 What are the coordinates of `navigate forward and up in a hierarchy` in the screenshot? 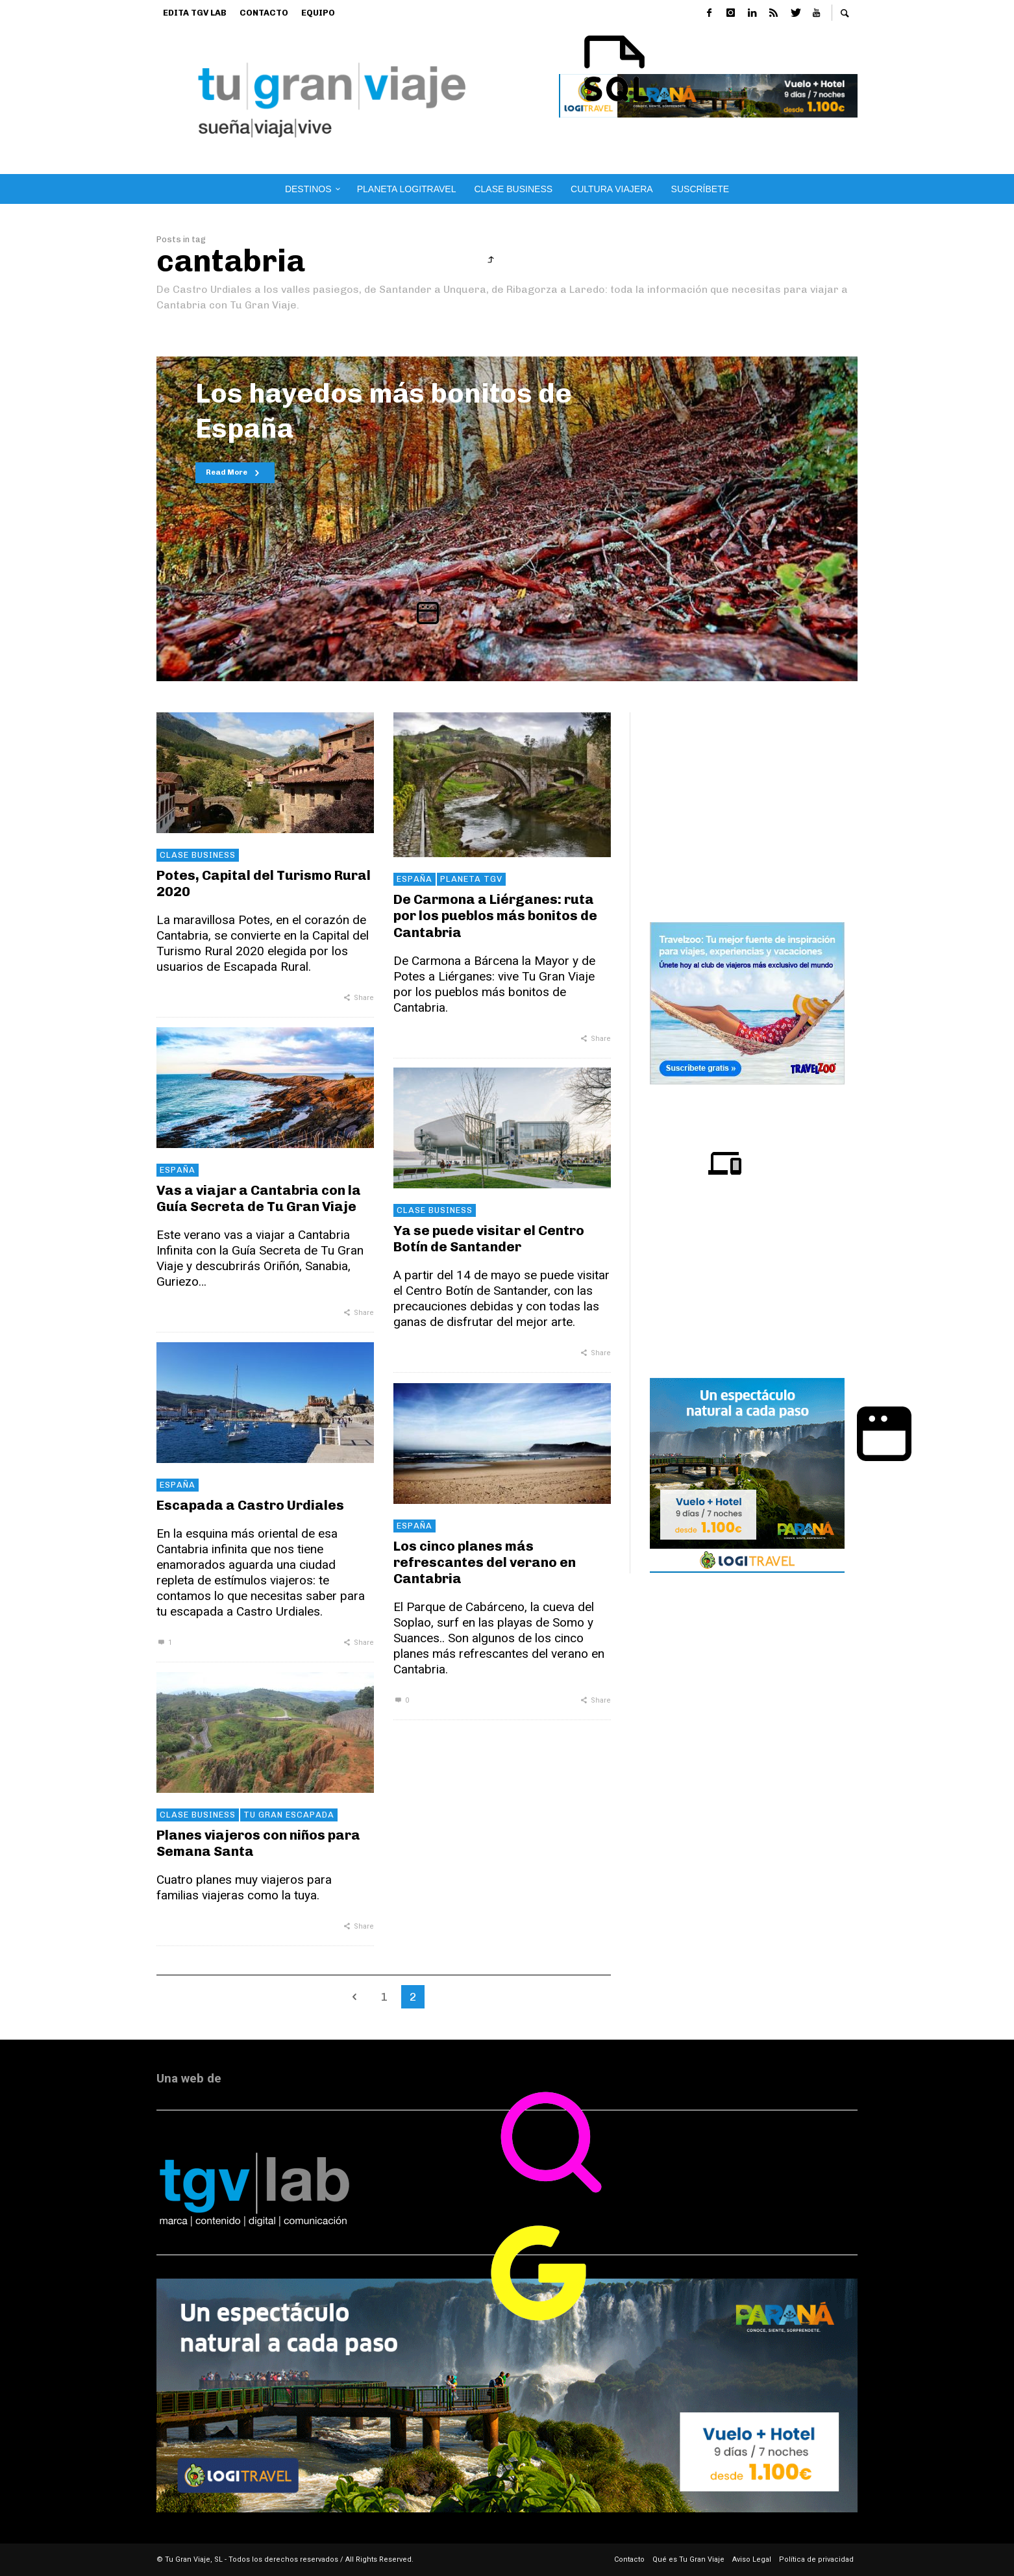 It's located at (491, 260).